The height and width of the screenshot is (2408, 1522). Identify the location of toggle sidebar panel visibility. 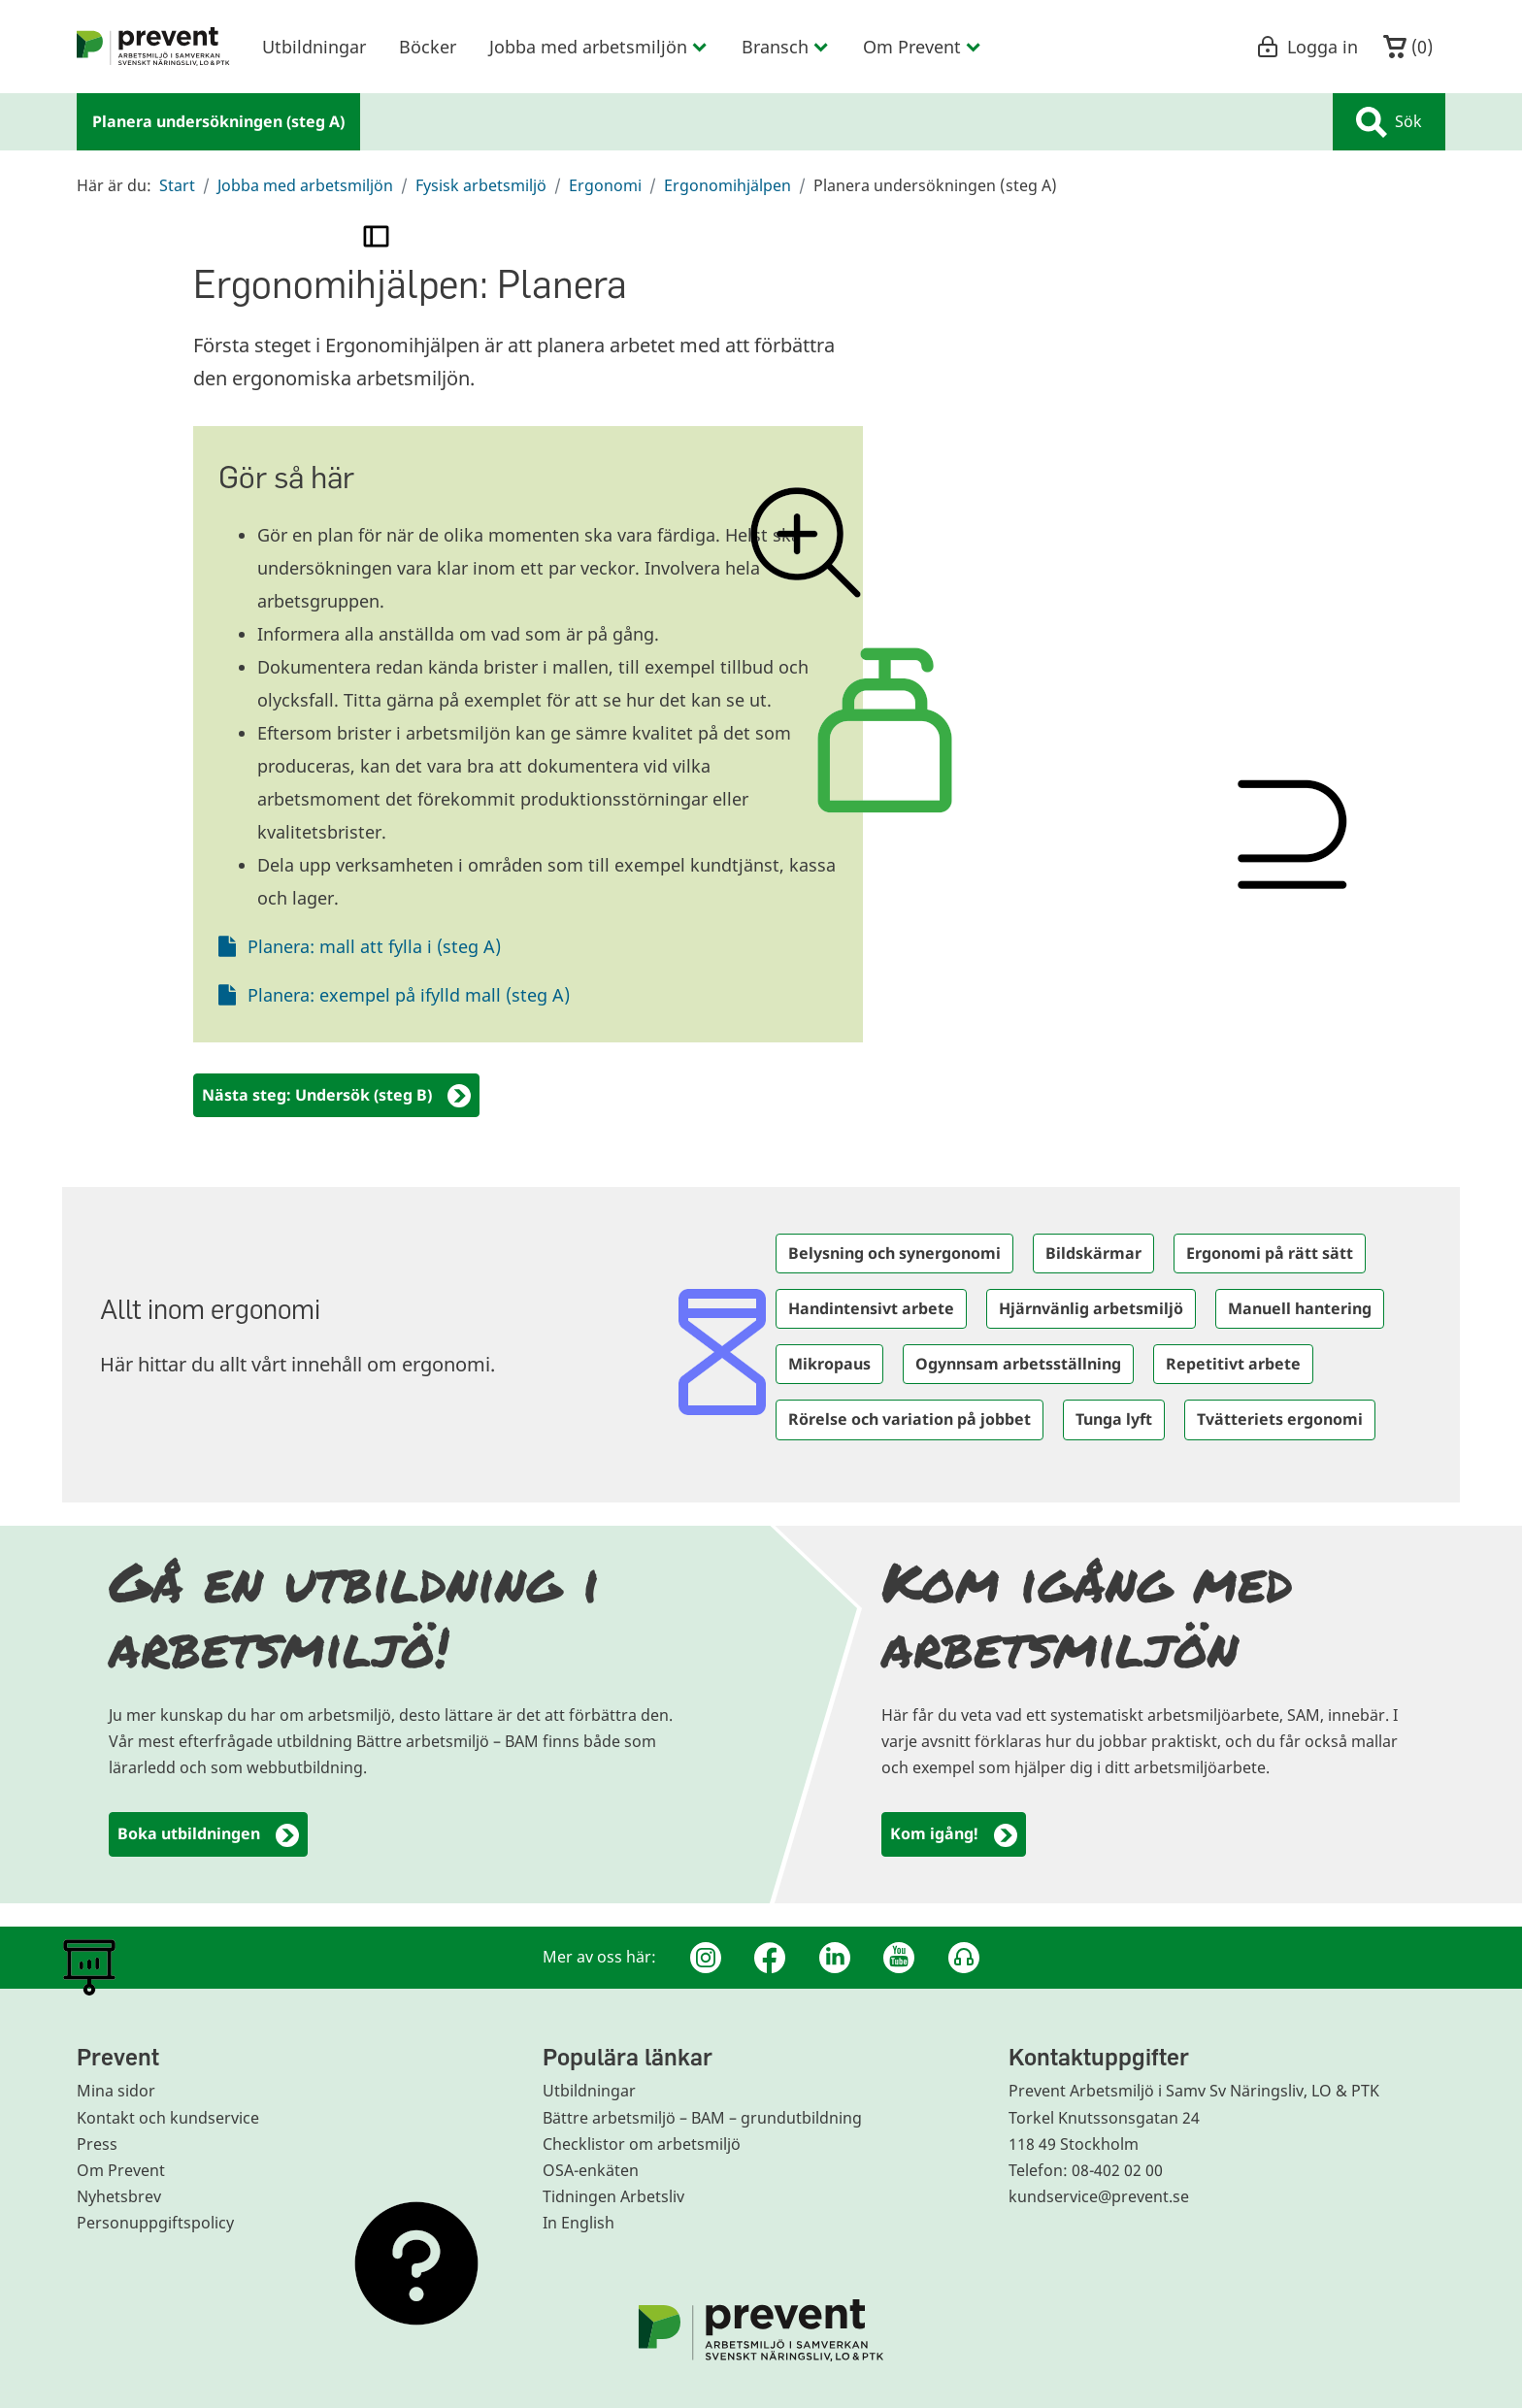
(376, 236).